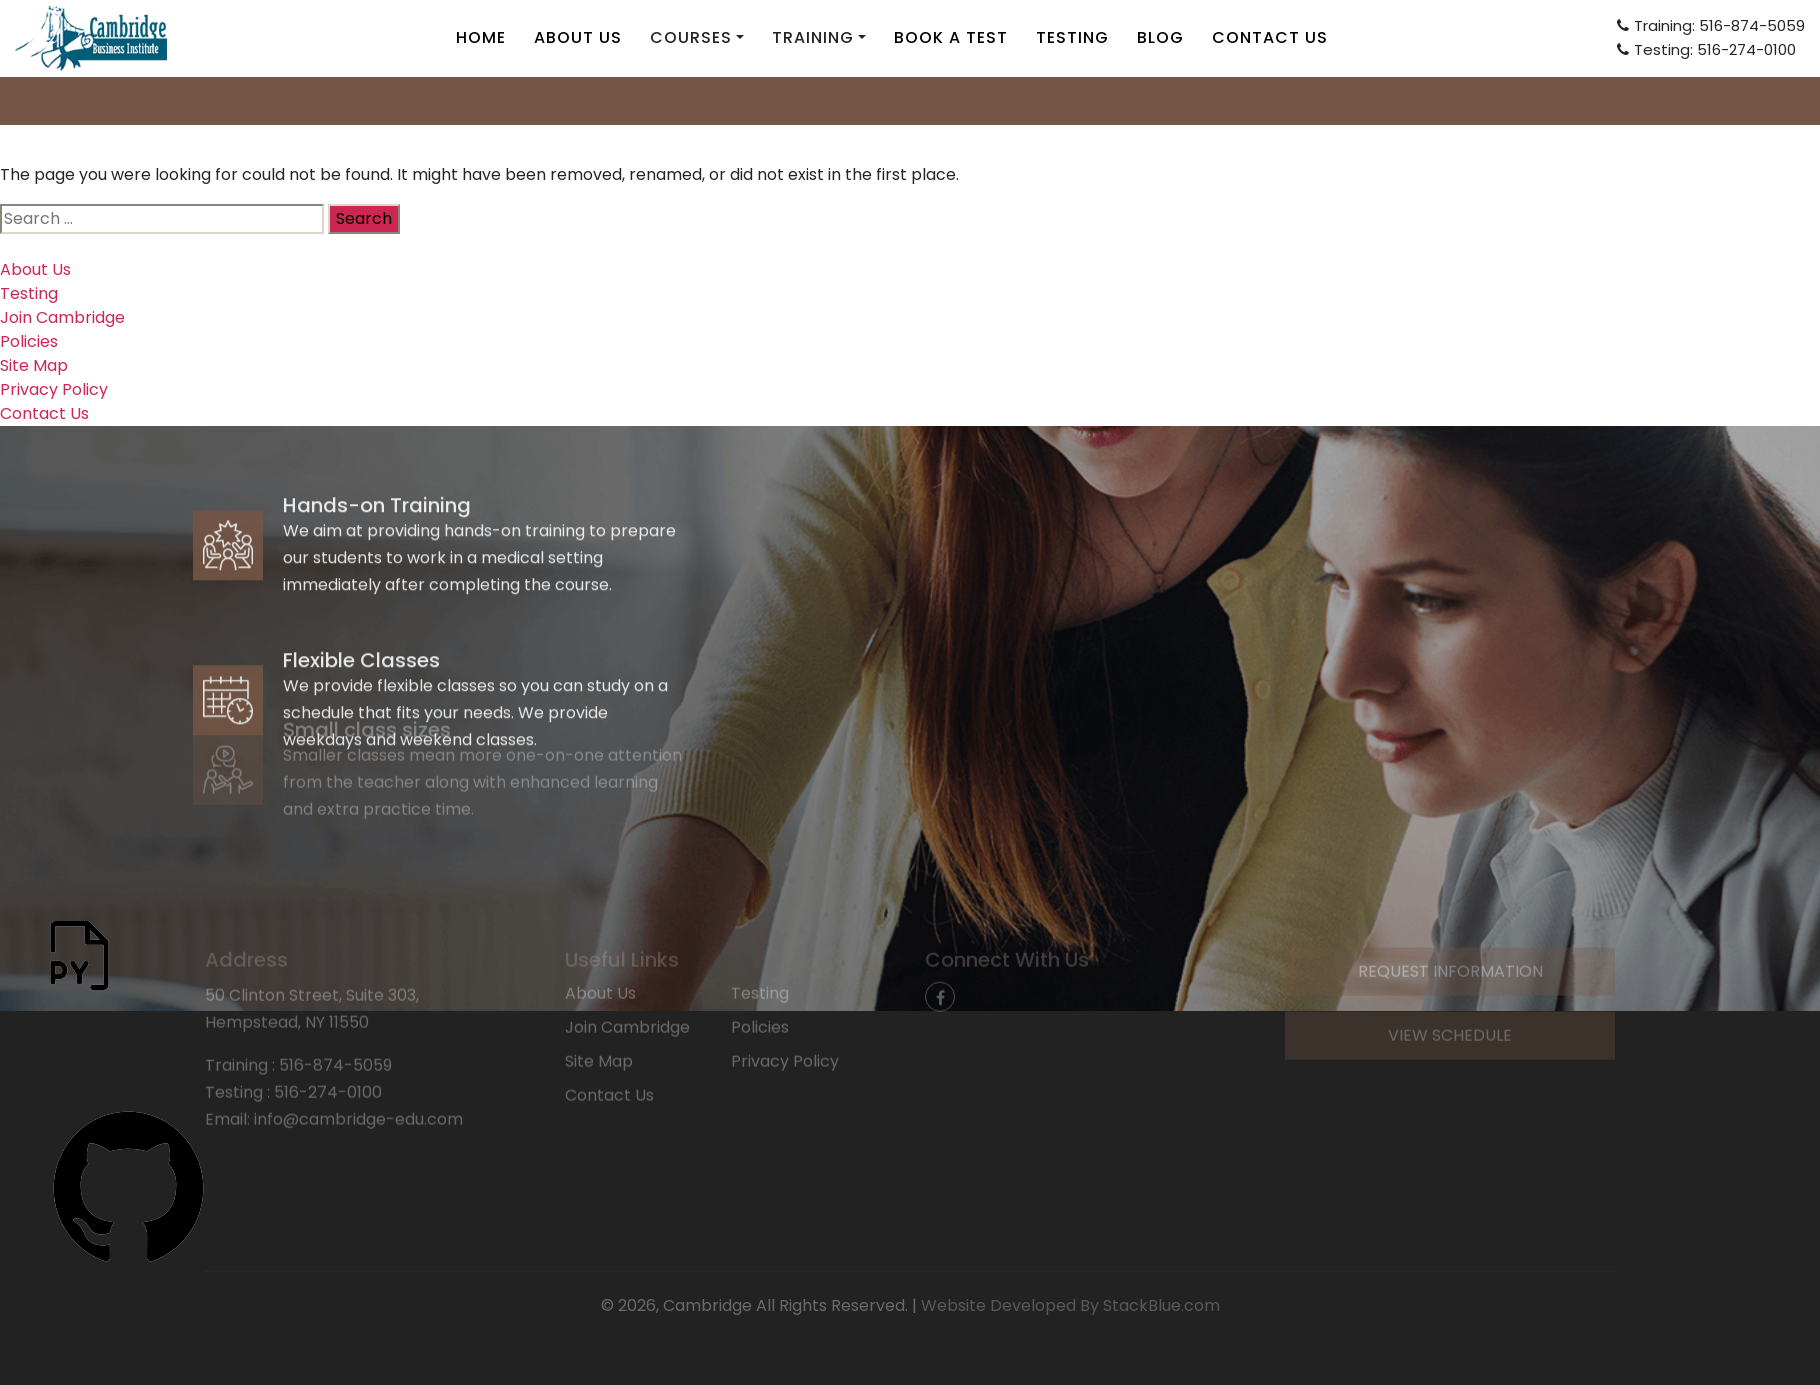  I want to click on a python script or .py file, so click(79, 955).